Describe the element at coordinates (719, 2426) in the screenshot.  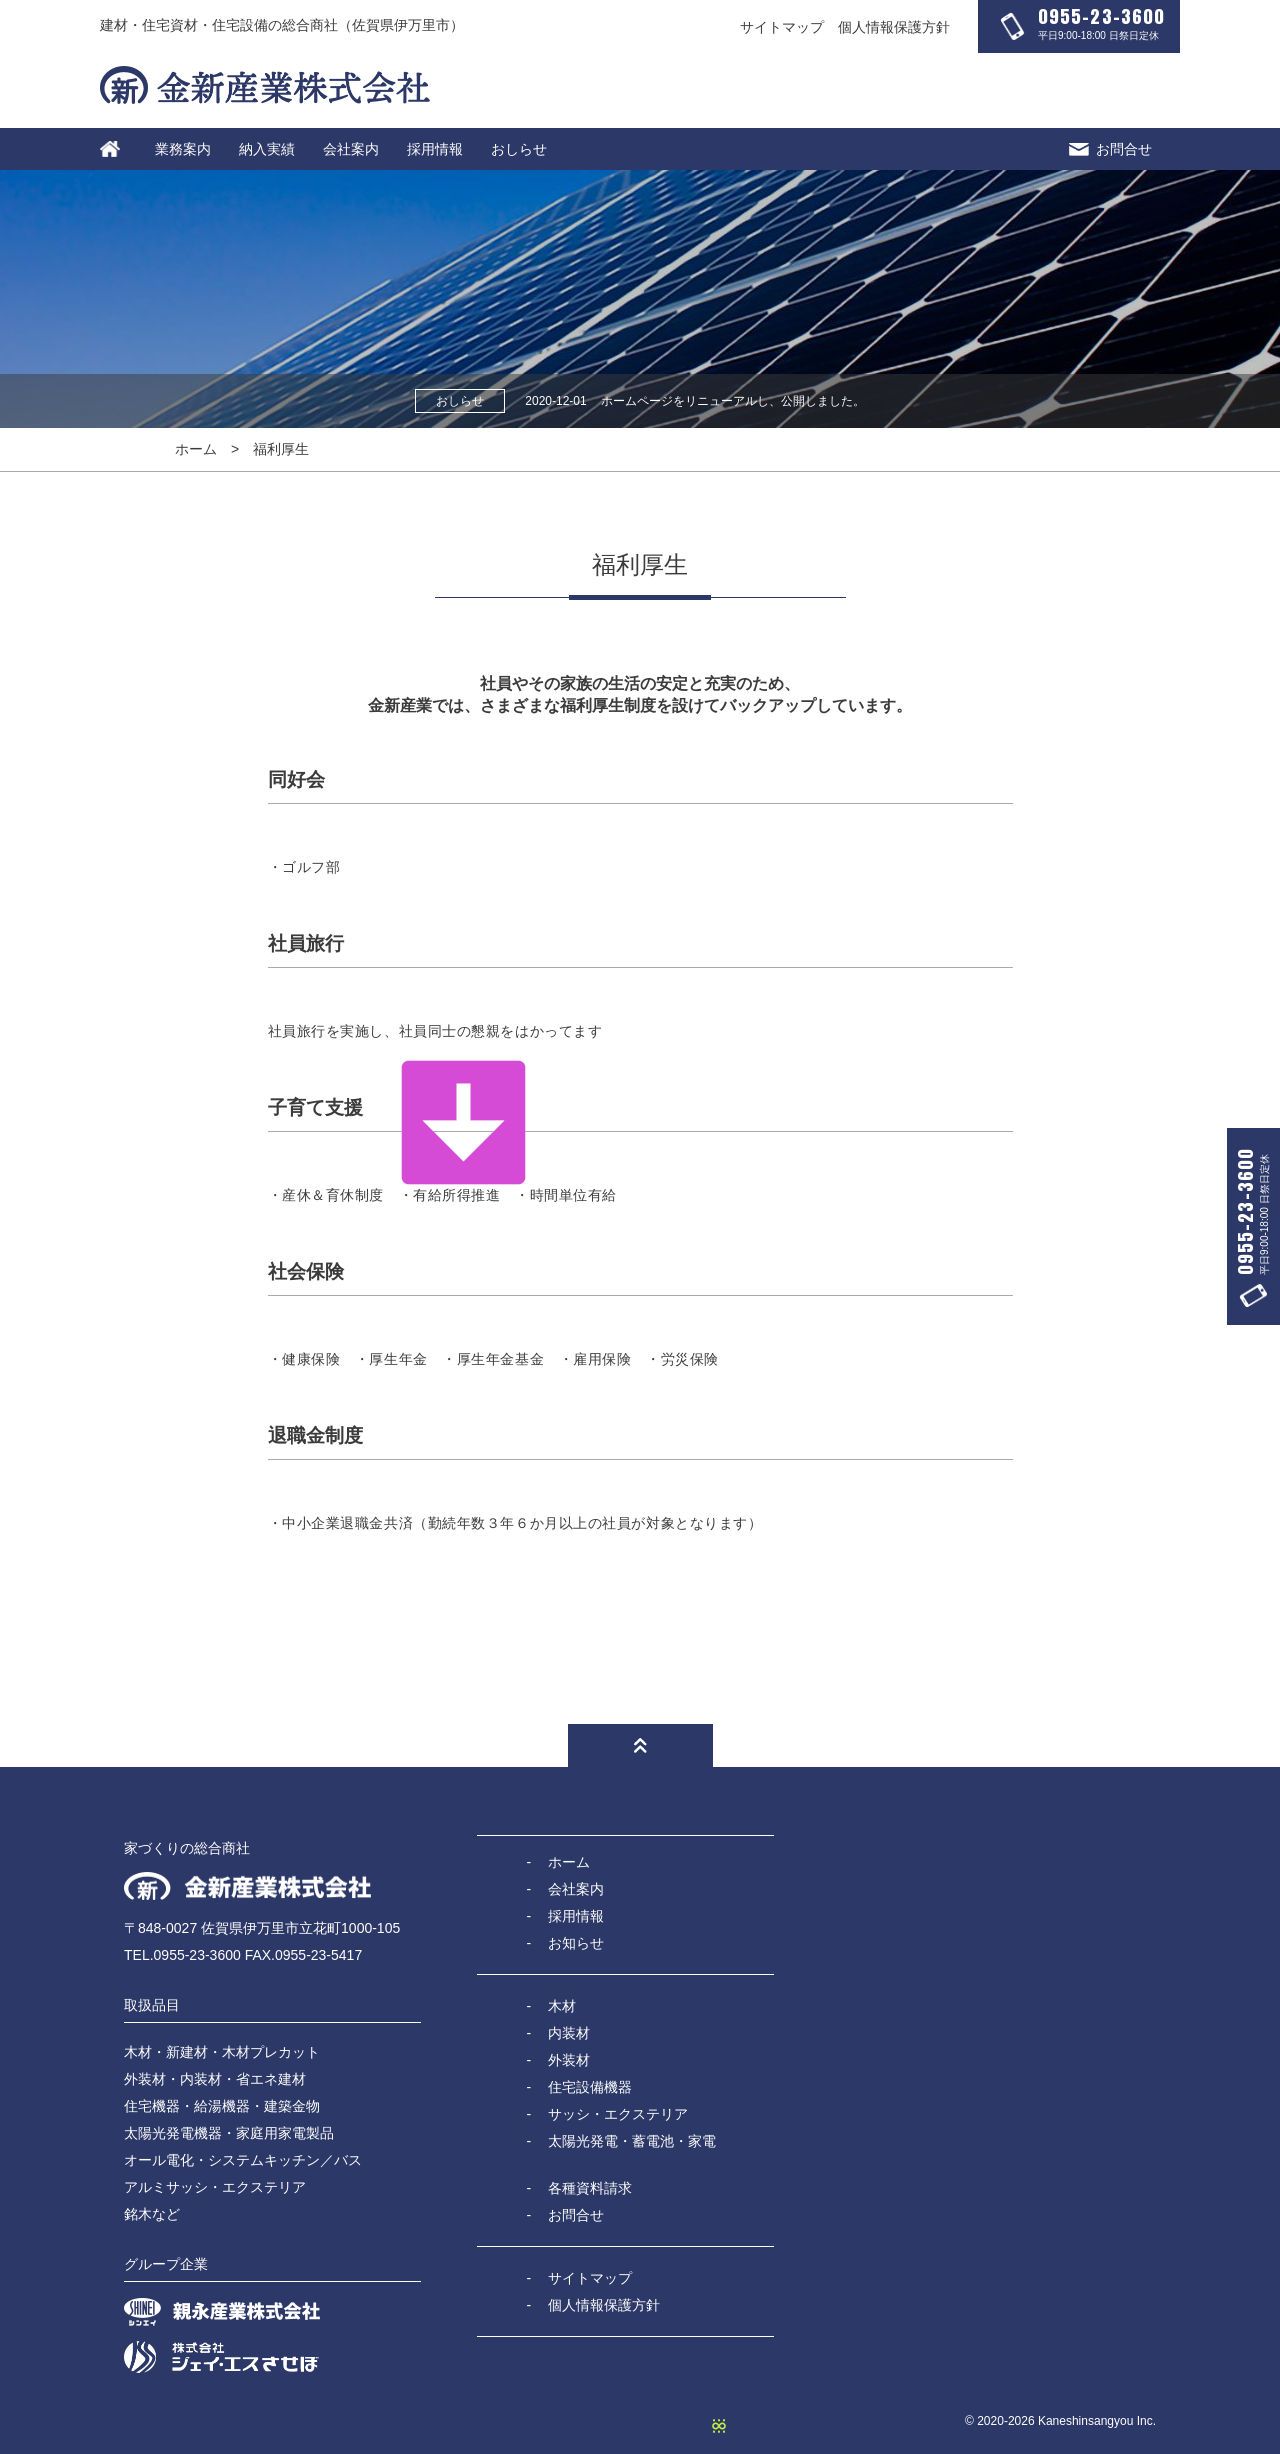
I see `indicates hazy weather conditions` at that location.